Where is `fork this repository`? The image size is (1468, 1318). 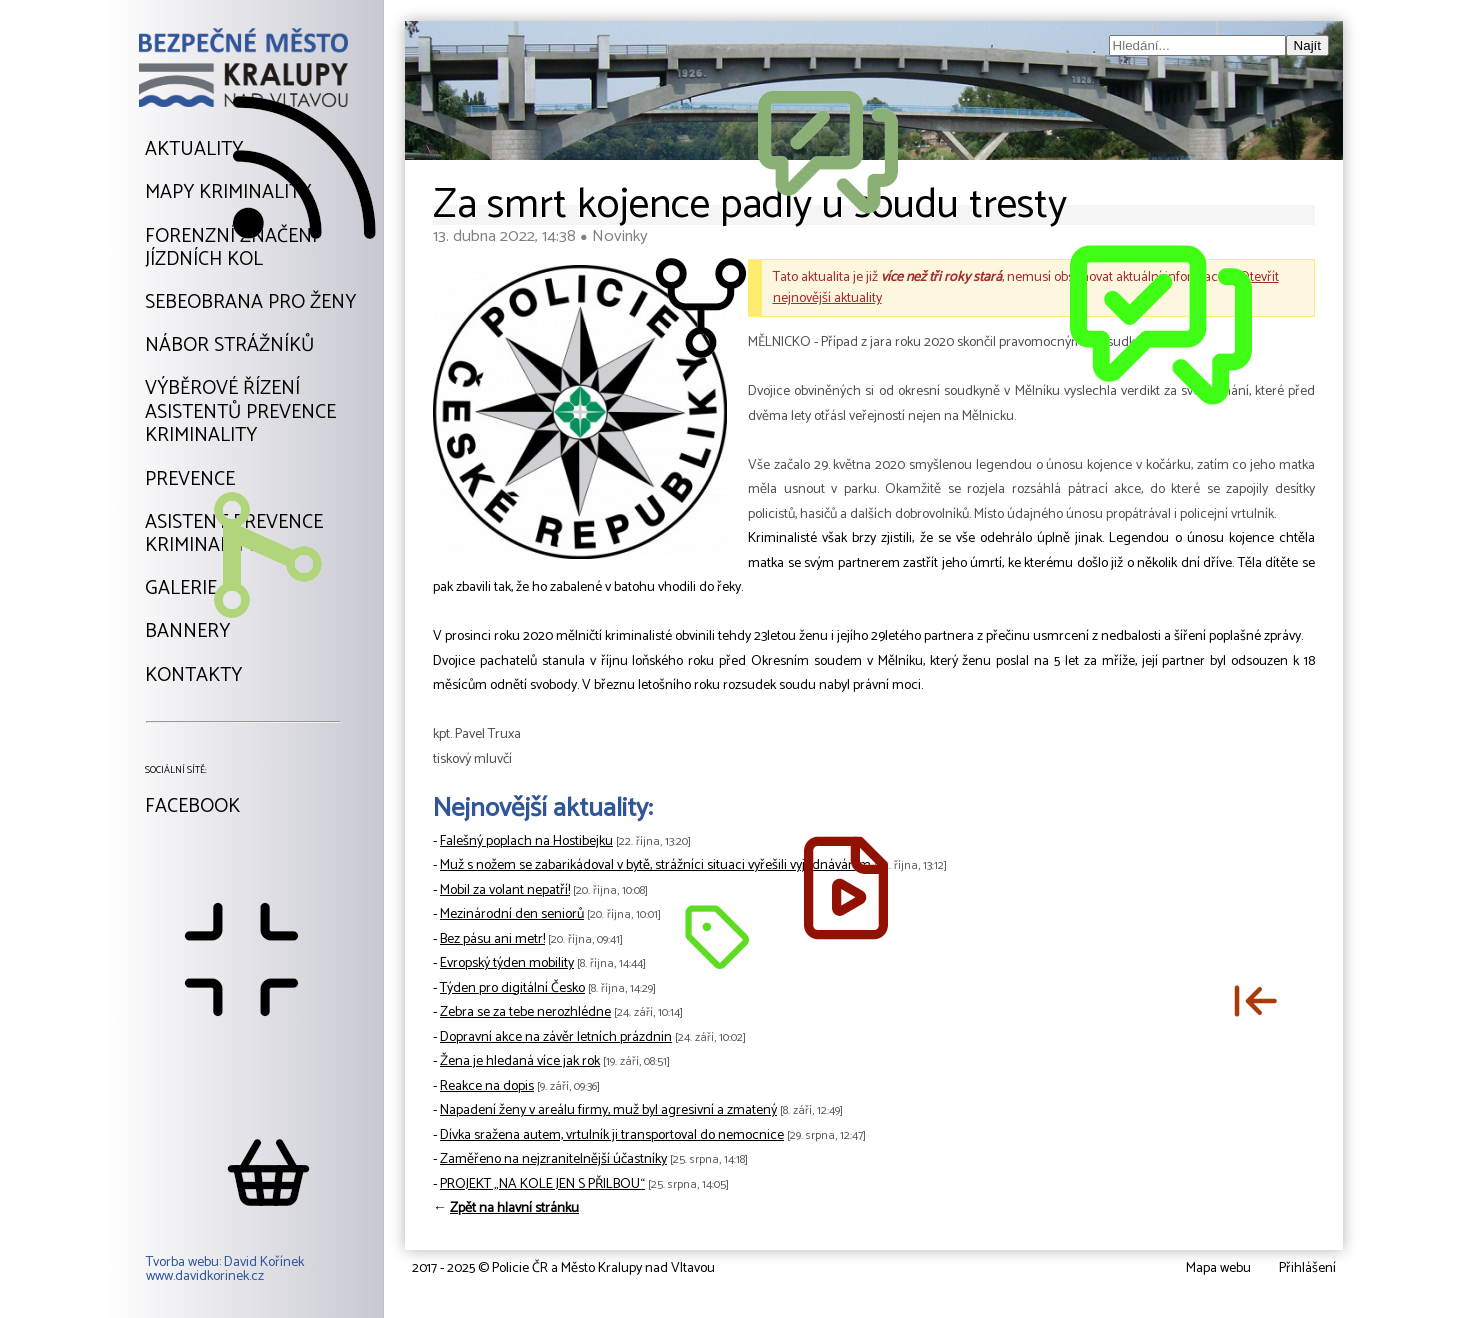 fork this repository is located at coordinates (701, 308).